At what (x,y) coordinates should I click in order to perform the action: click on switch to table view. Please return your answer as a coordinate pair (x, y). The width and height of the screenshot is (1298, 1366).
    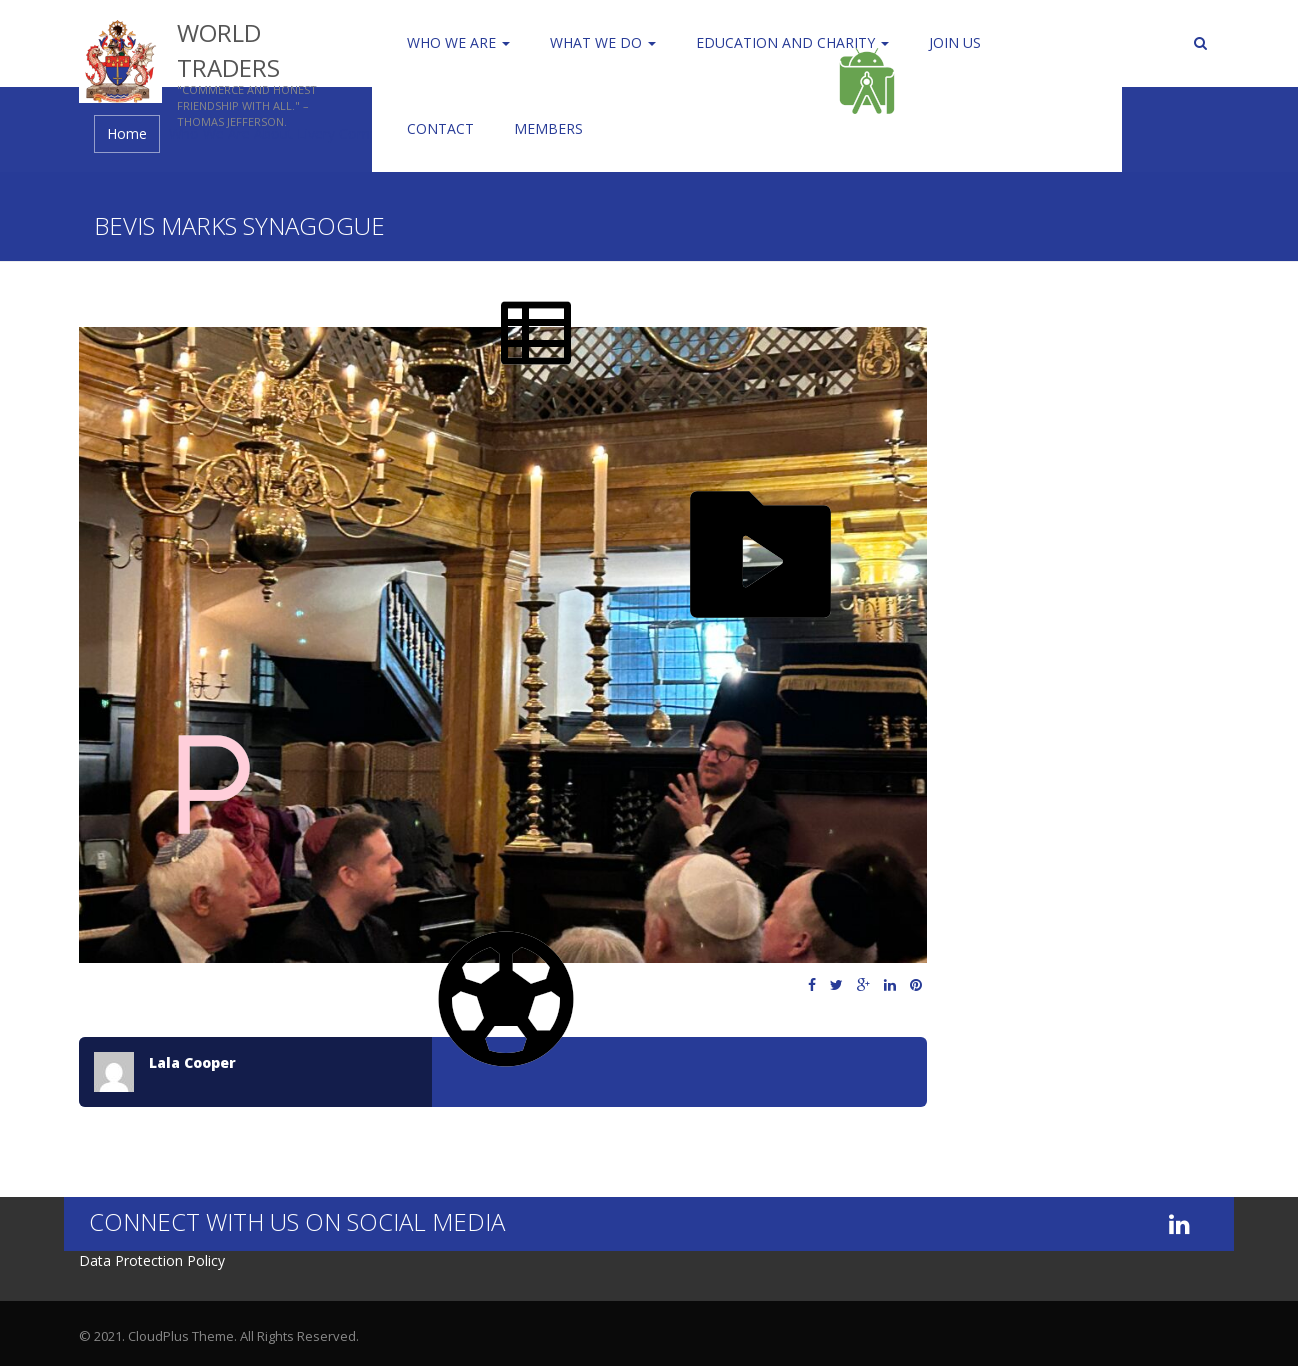
    Looking at the image, I should click on (536, 333).